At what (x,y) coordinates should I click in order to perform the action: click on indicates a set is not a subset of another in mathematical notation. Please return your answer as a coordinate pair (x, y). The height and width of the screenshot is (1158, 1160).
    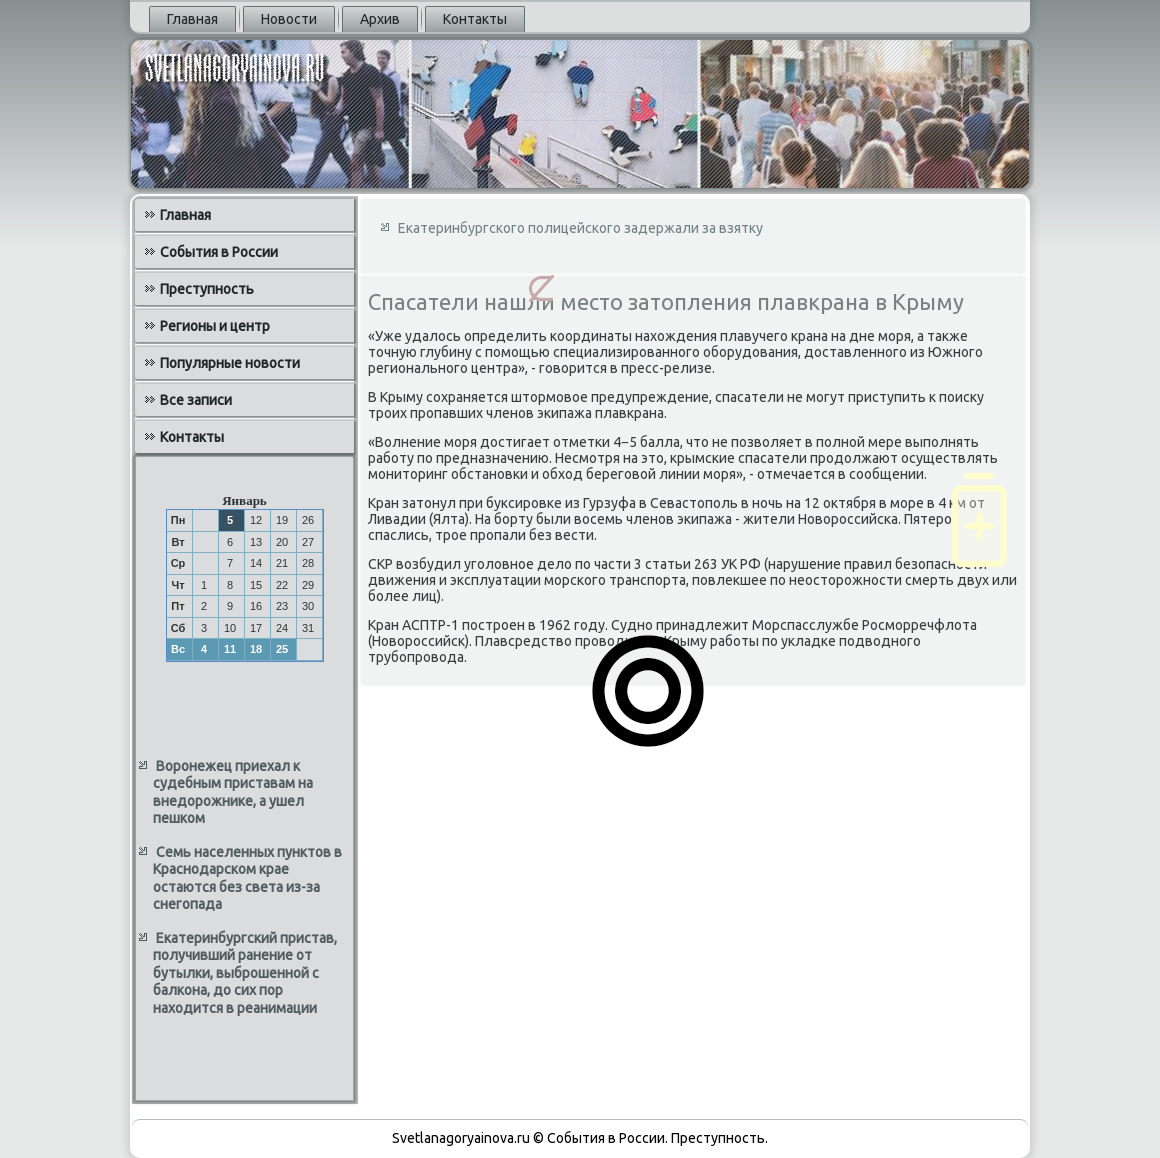
    Looking at the image, I should click on (541, 288).